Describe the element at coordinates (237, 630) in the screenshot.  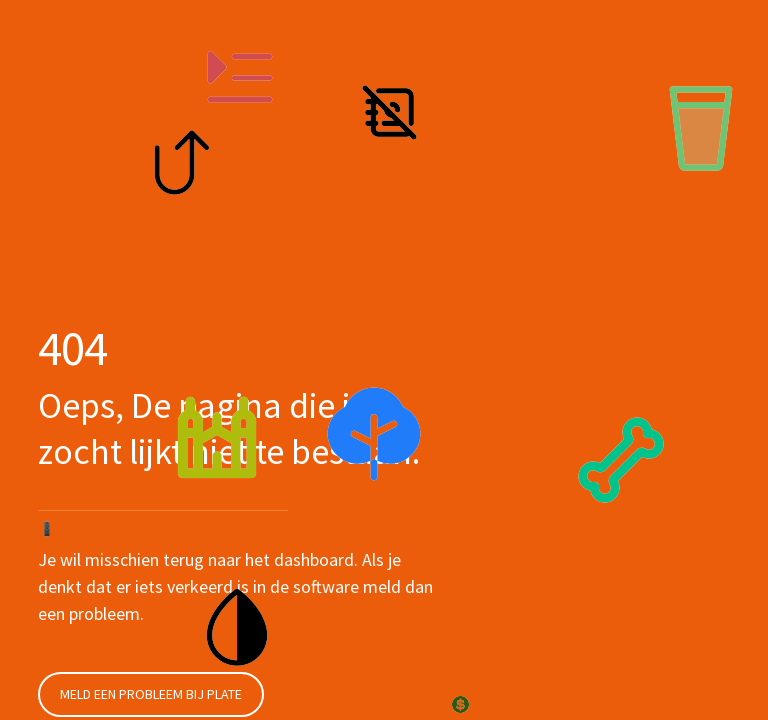
I see `adjust color saturation or contrast settings` at that location.